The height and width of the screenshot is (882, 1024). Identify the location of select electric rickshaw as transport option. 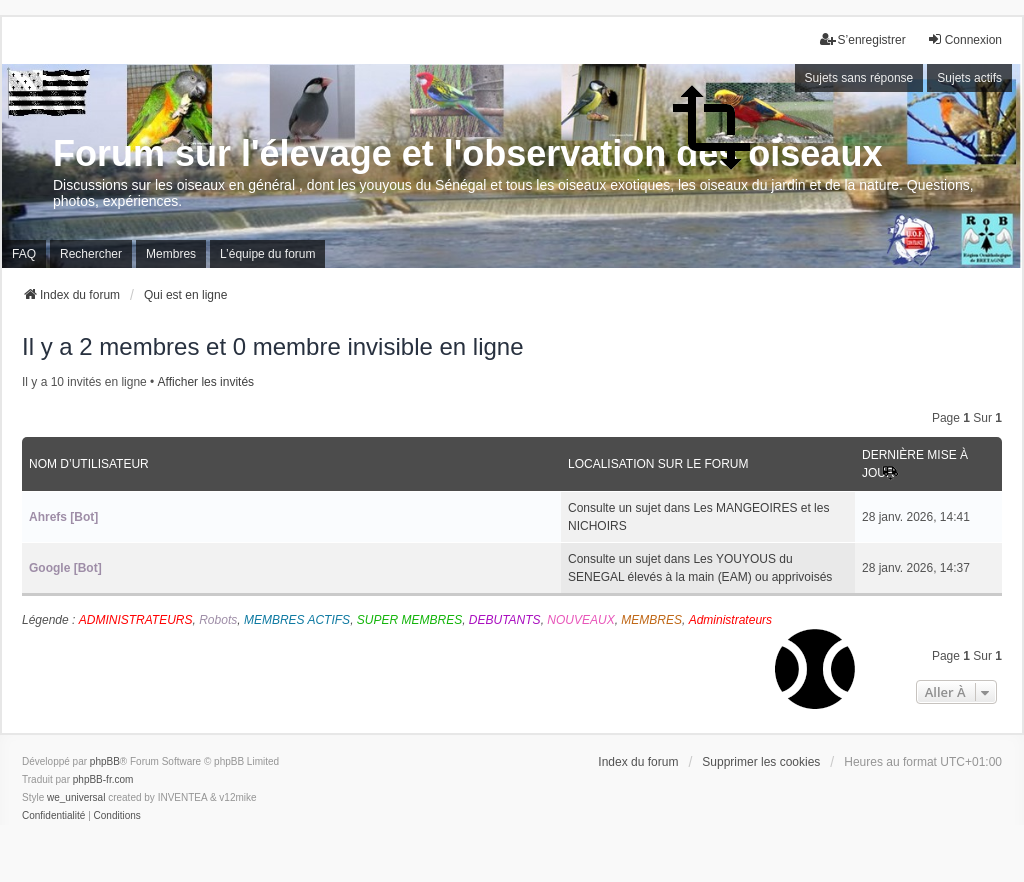
(890, 472).